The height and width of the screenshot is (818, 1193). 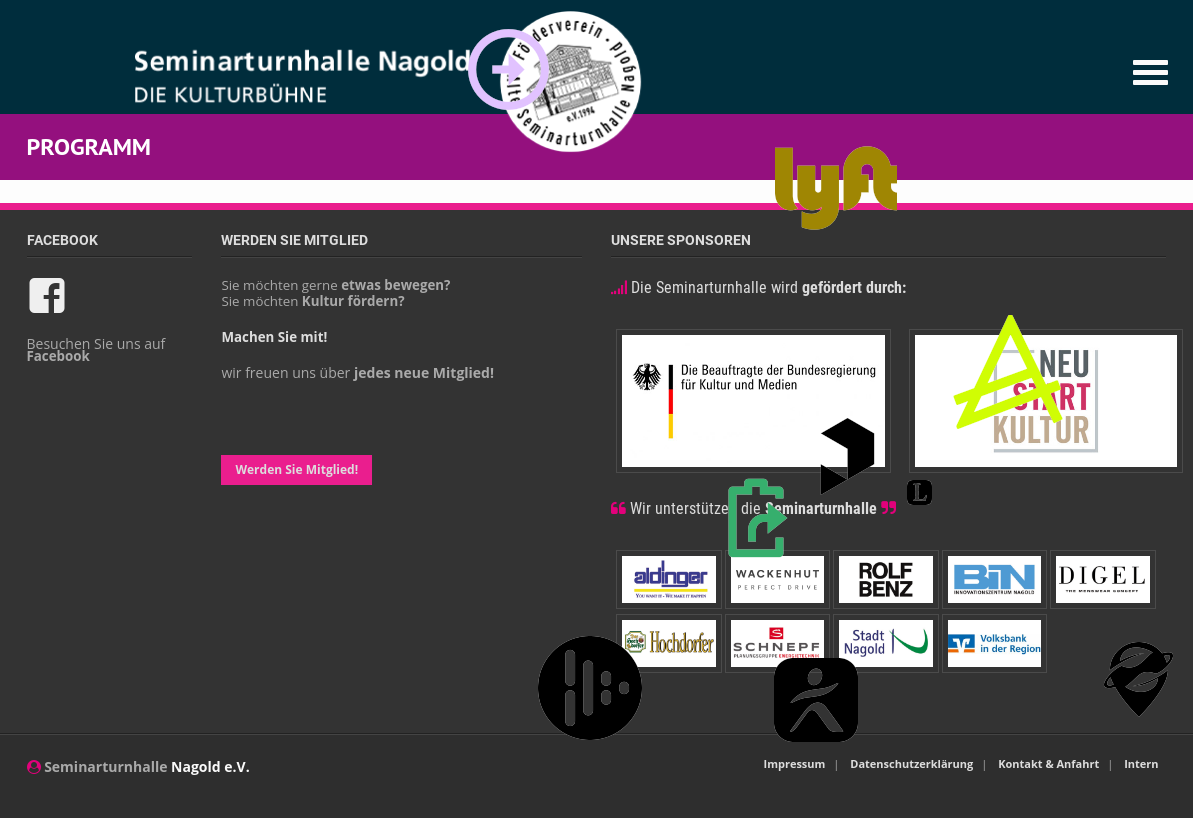 What do you see at coordinates (1138, 679) in the screenshot?
I see `open organic maps app` at bounding box center [1138, 679].